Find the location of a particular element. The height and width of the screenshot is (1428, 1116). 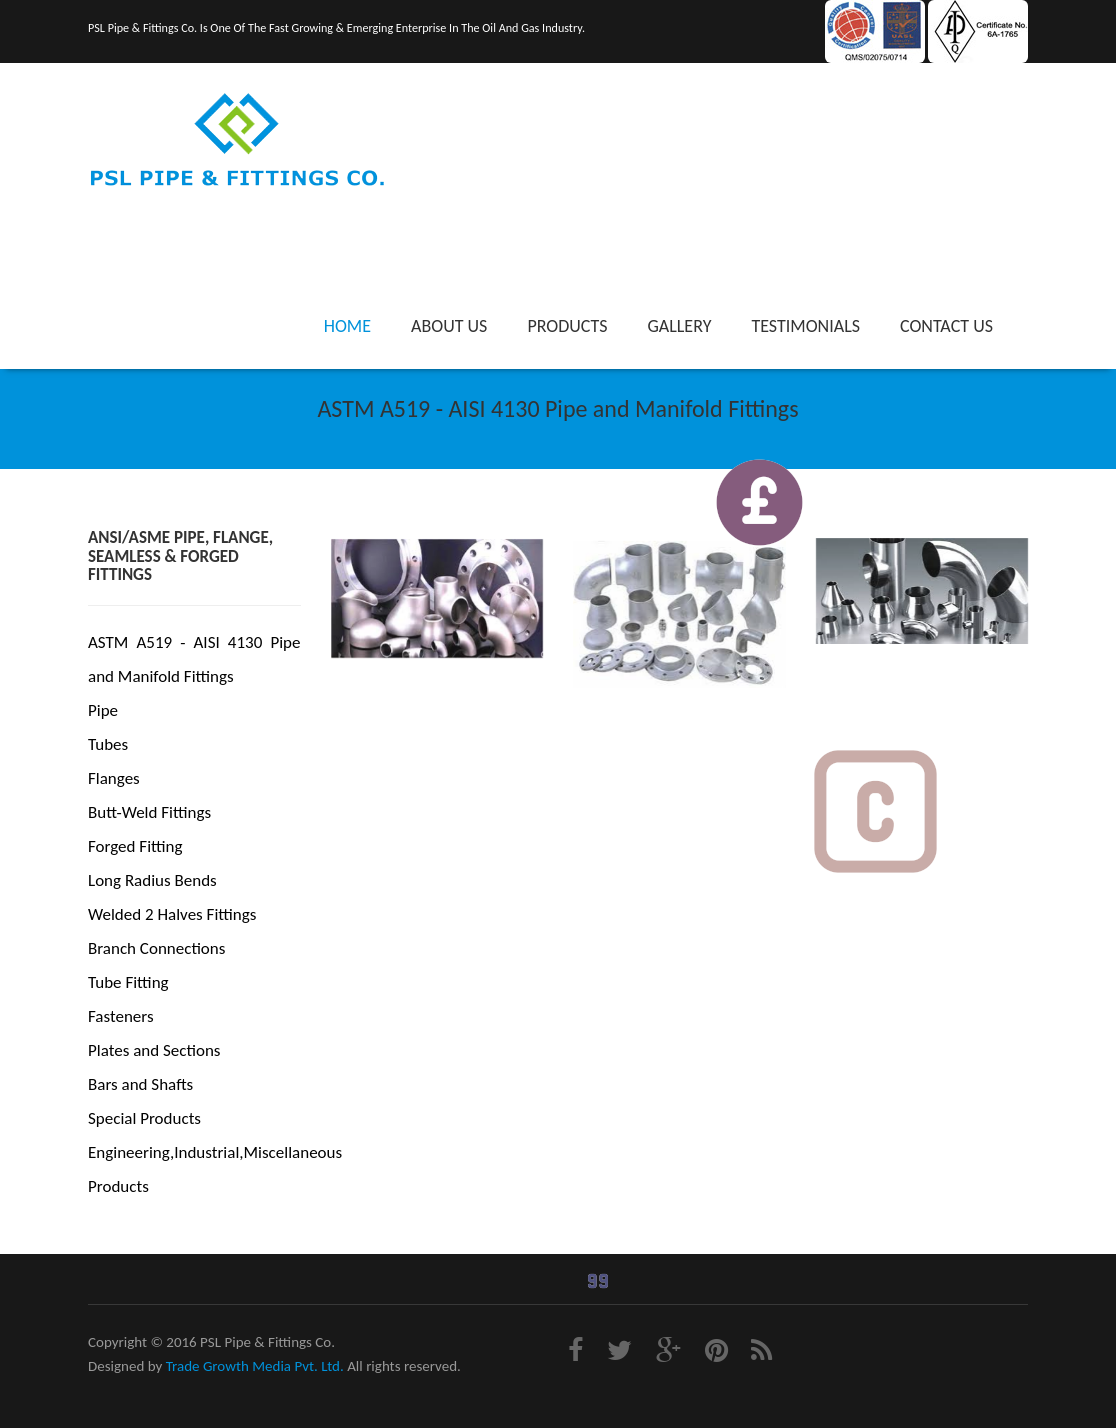

view balance in British pounds is located at coordinates (759, 502).